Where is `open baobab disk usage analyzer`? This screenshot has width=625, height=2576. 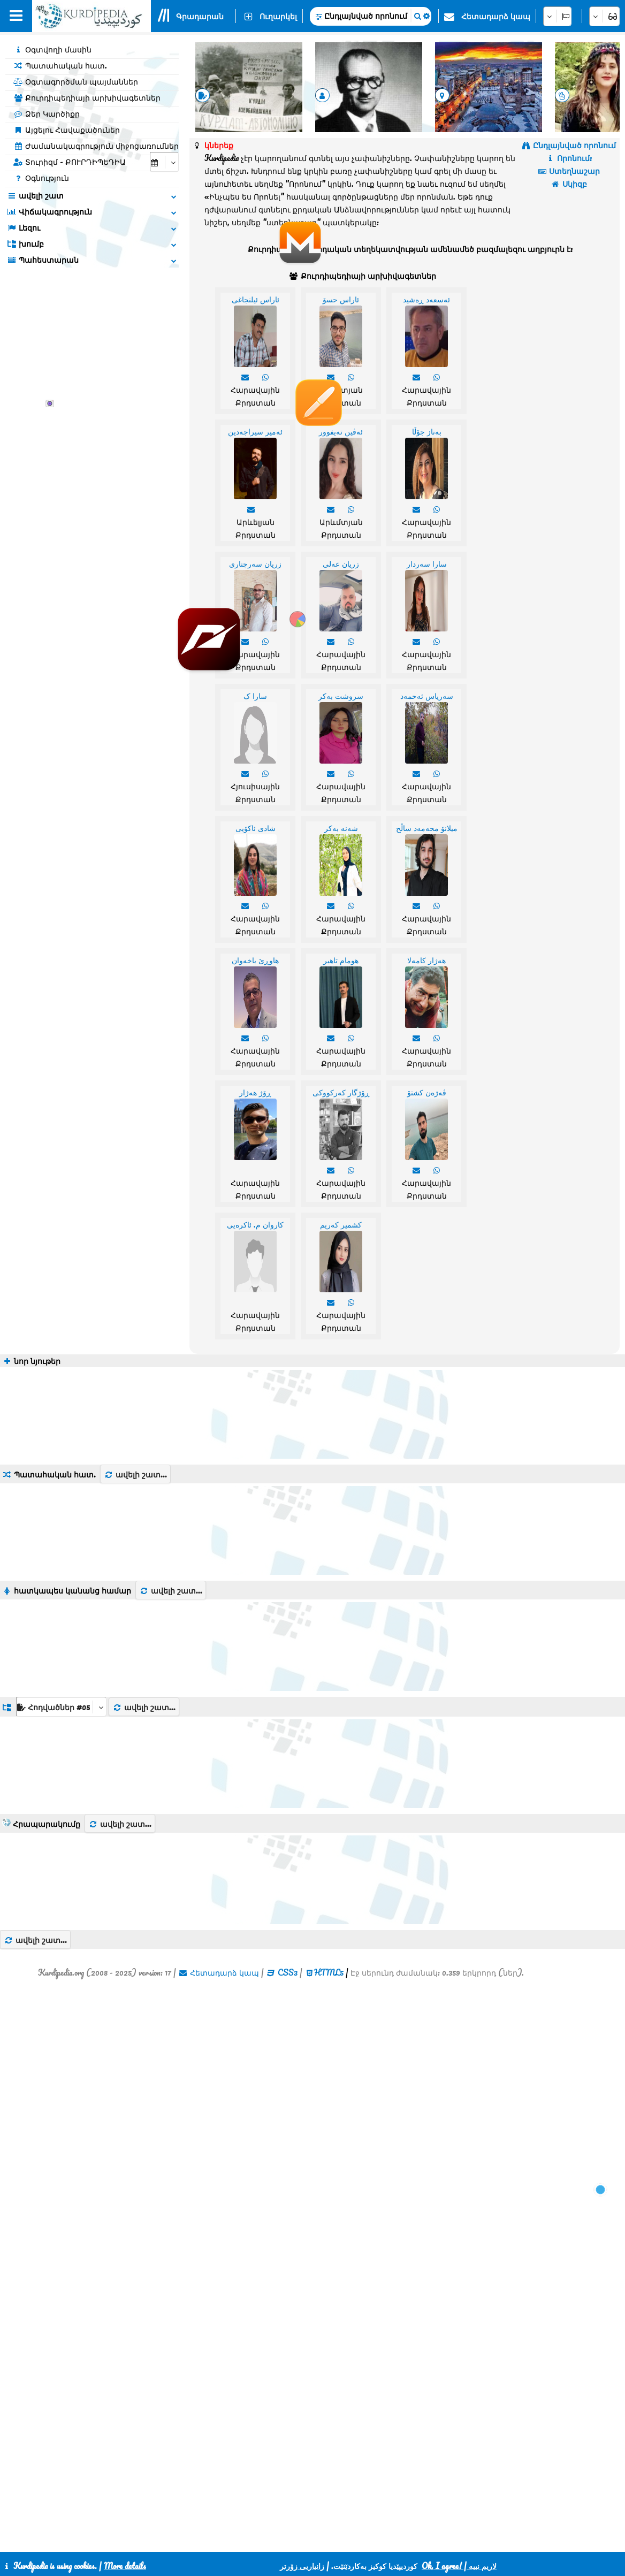
open baobab disk usage analyzer is located at coordinates (298, 619).